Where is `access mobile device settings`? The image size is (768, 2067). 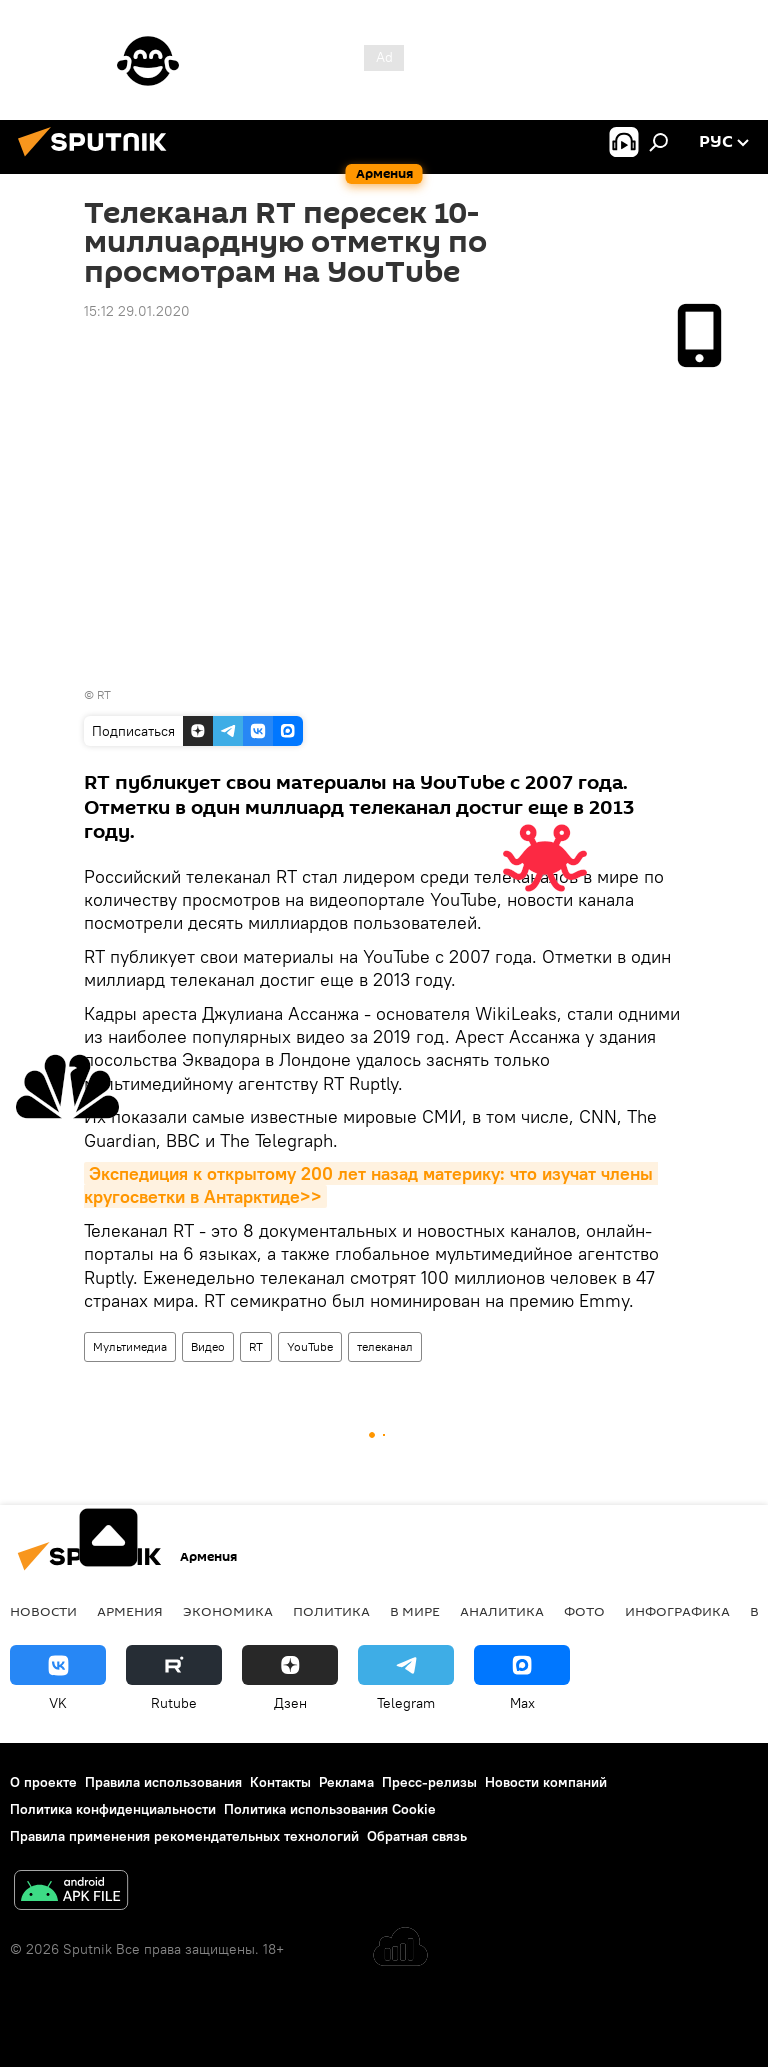 access mobile device settings is located at coordinates (699, 335).